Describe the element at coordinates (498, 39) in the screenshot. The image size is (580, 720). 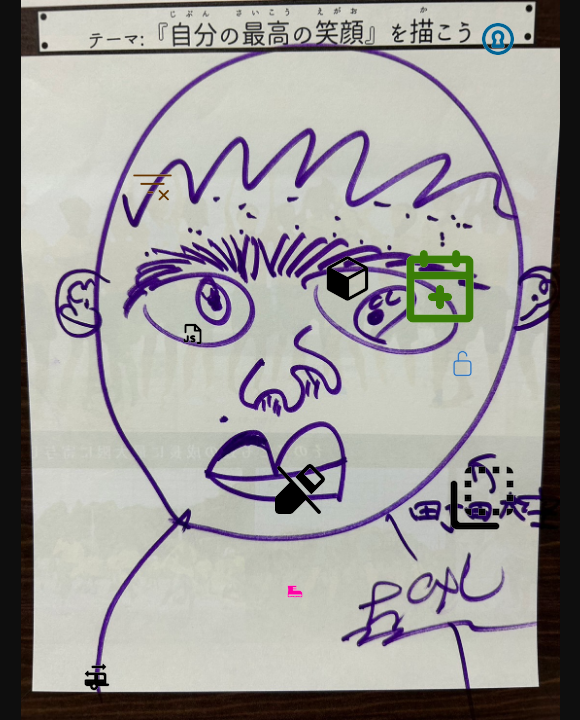
I see `access secure or locked content` at that location.